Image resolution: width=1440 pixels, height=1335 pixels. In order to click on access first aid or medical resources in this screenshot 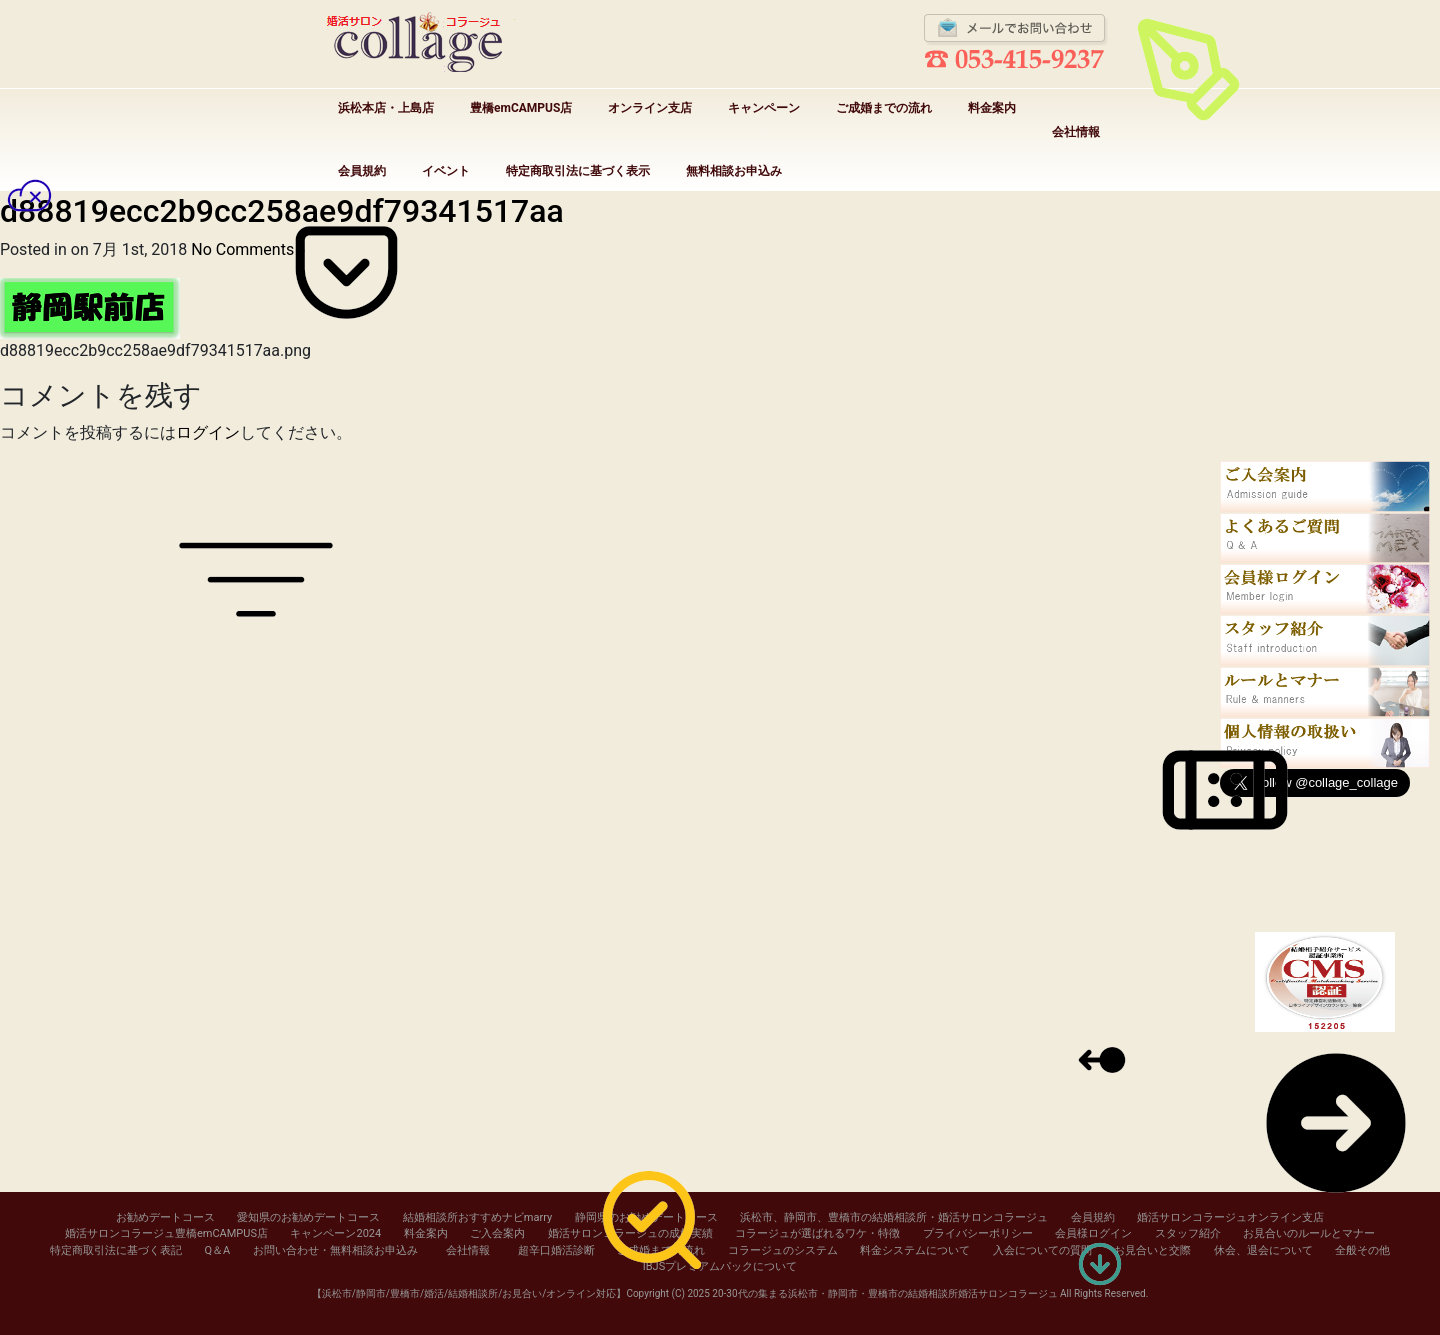, I will do `click(1225, 790)`.